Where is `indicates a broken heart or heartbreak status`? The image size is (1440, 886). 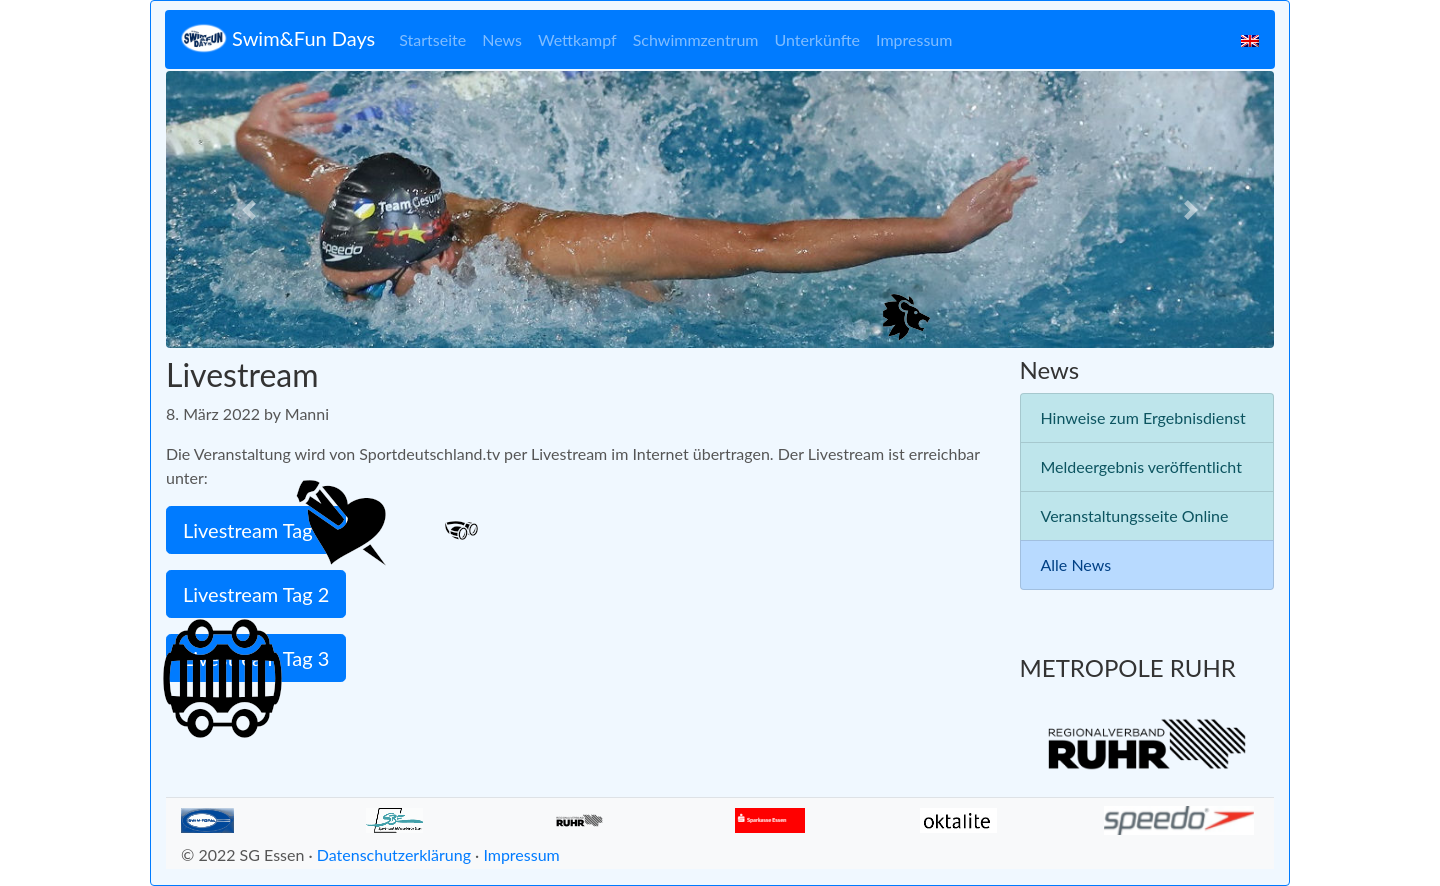 indicates a broken heart or heartbreak status is located at coordinates (342, 522).